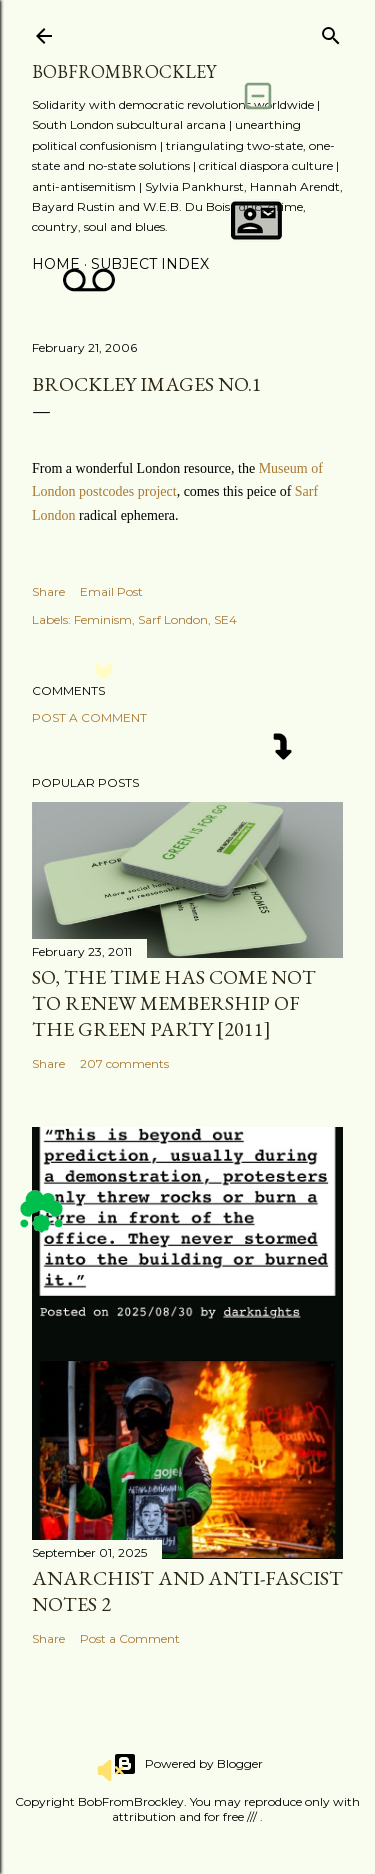 Image resolution: width=375 pixels, height=1874 pixels. What do you see at coordinates (89, 280) in the screenshot?
I see `access voicemail messages` at bounding box center [89, 280].